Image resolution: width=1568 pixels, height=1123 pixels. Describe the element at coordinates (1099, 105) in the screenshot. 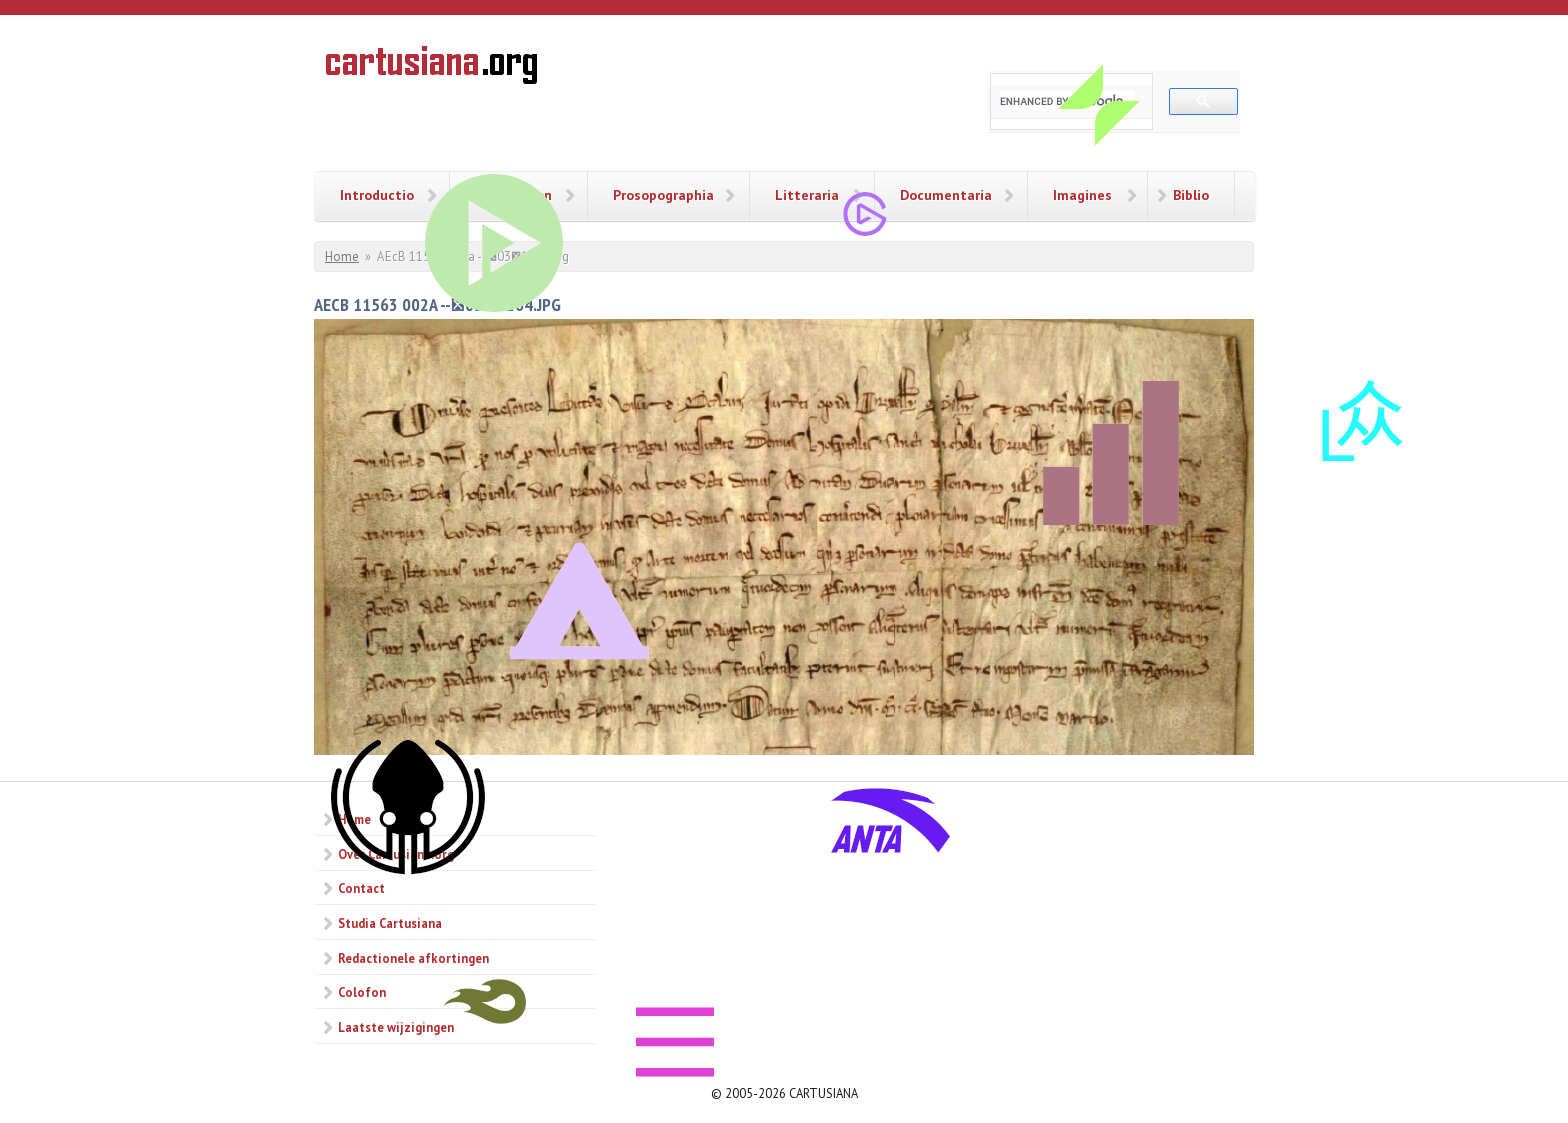

I see `glide app logo` at that location.